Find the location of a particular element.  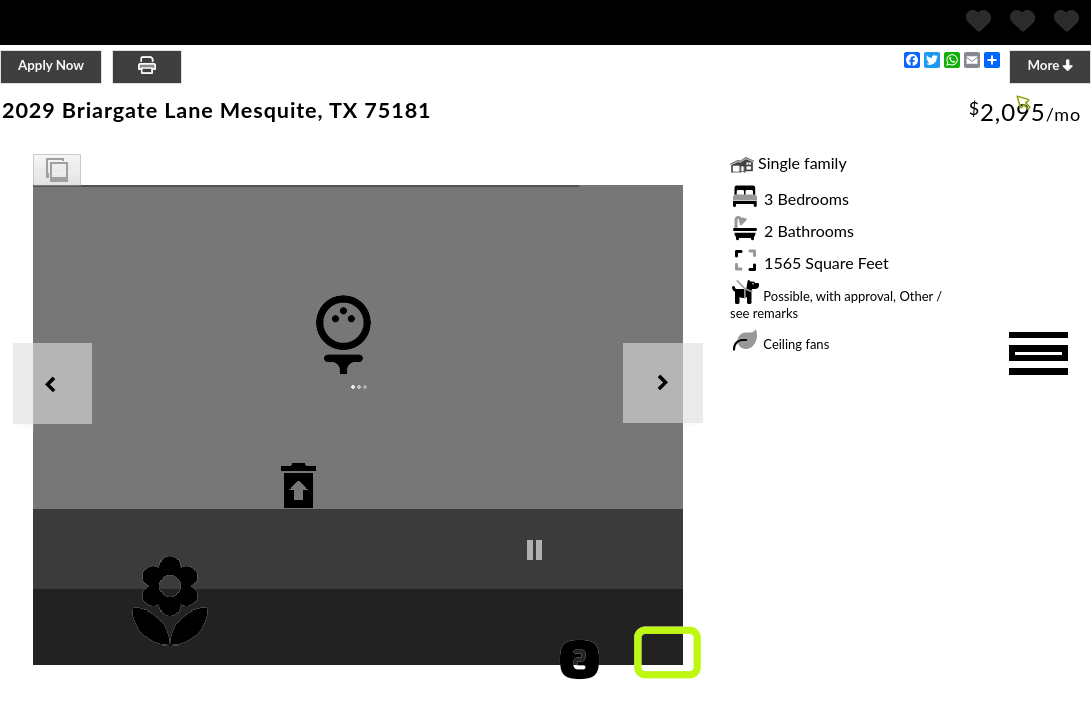

cursor or mouse pointer indicator is located at coordinates (1023, 102).